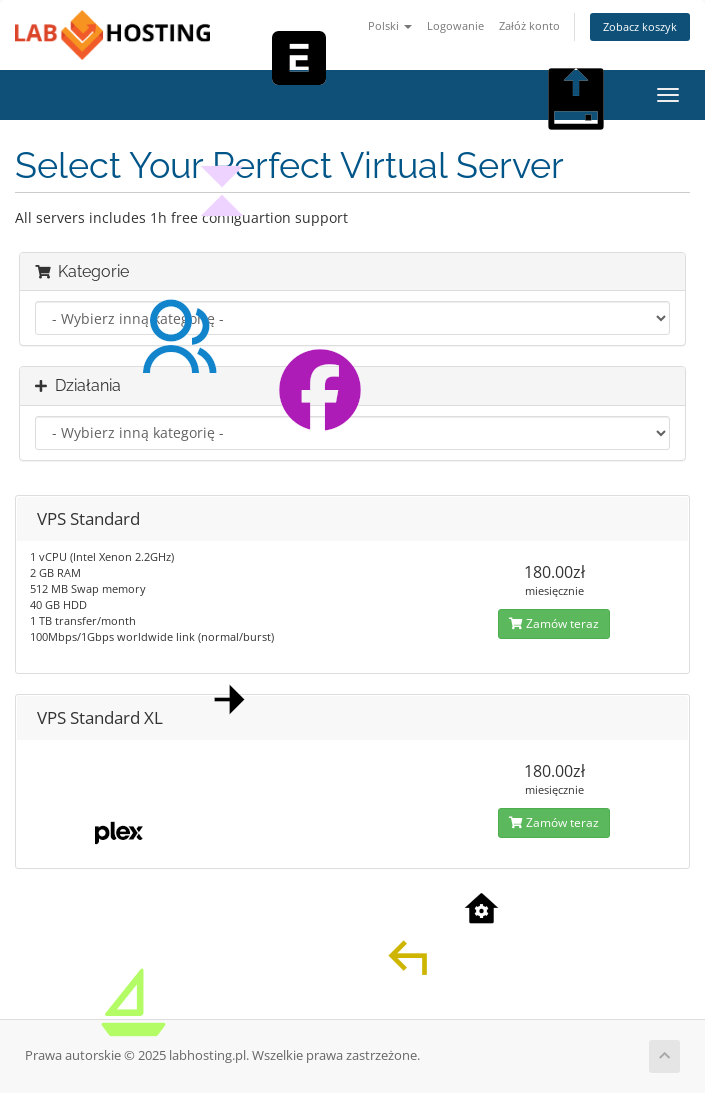 Image resolution: width=705 pixels, height=1093 pixels. I want to click on view group members, so click(178, 338).